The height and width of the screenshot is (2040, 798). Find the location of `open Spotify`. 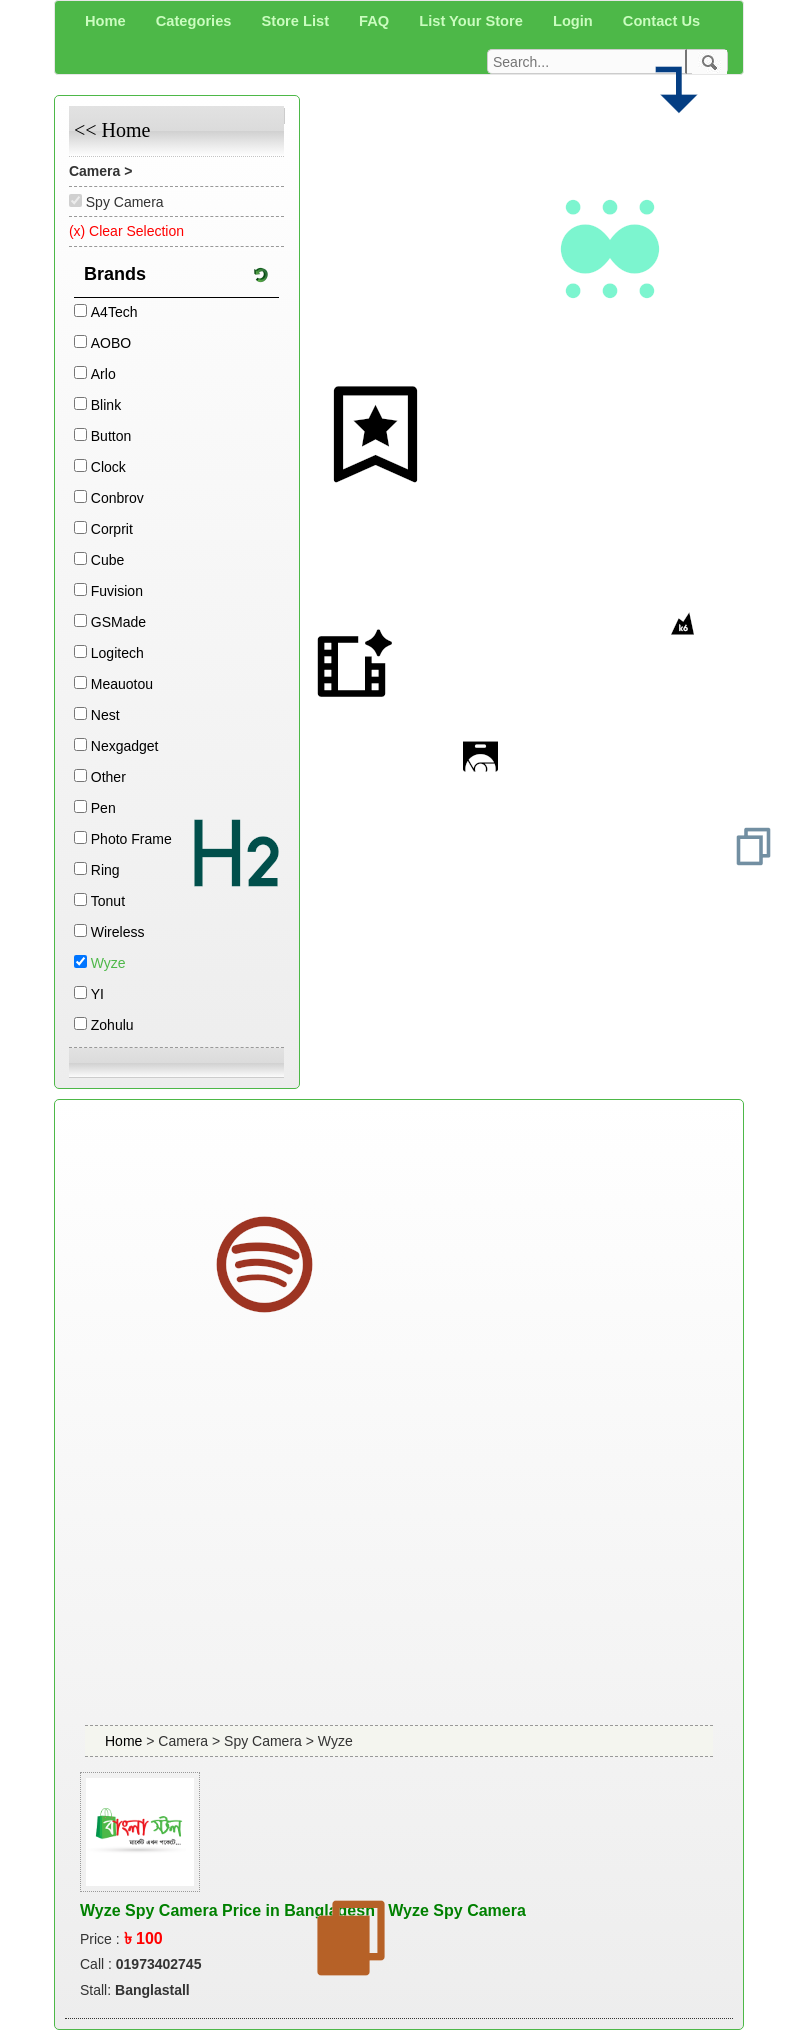

open Spotify is located at coordinates (264, 1264).